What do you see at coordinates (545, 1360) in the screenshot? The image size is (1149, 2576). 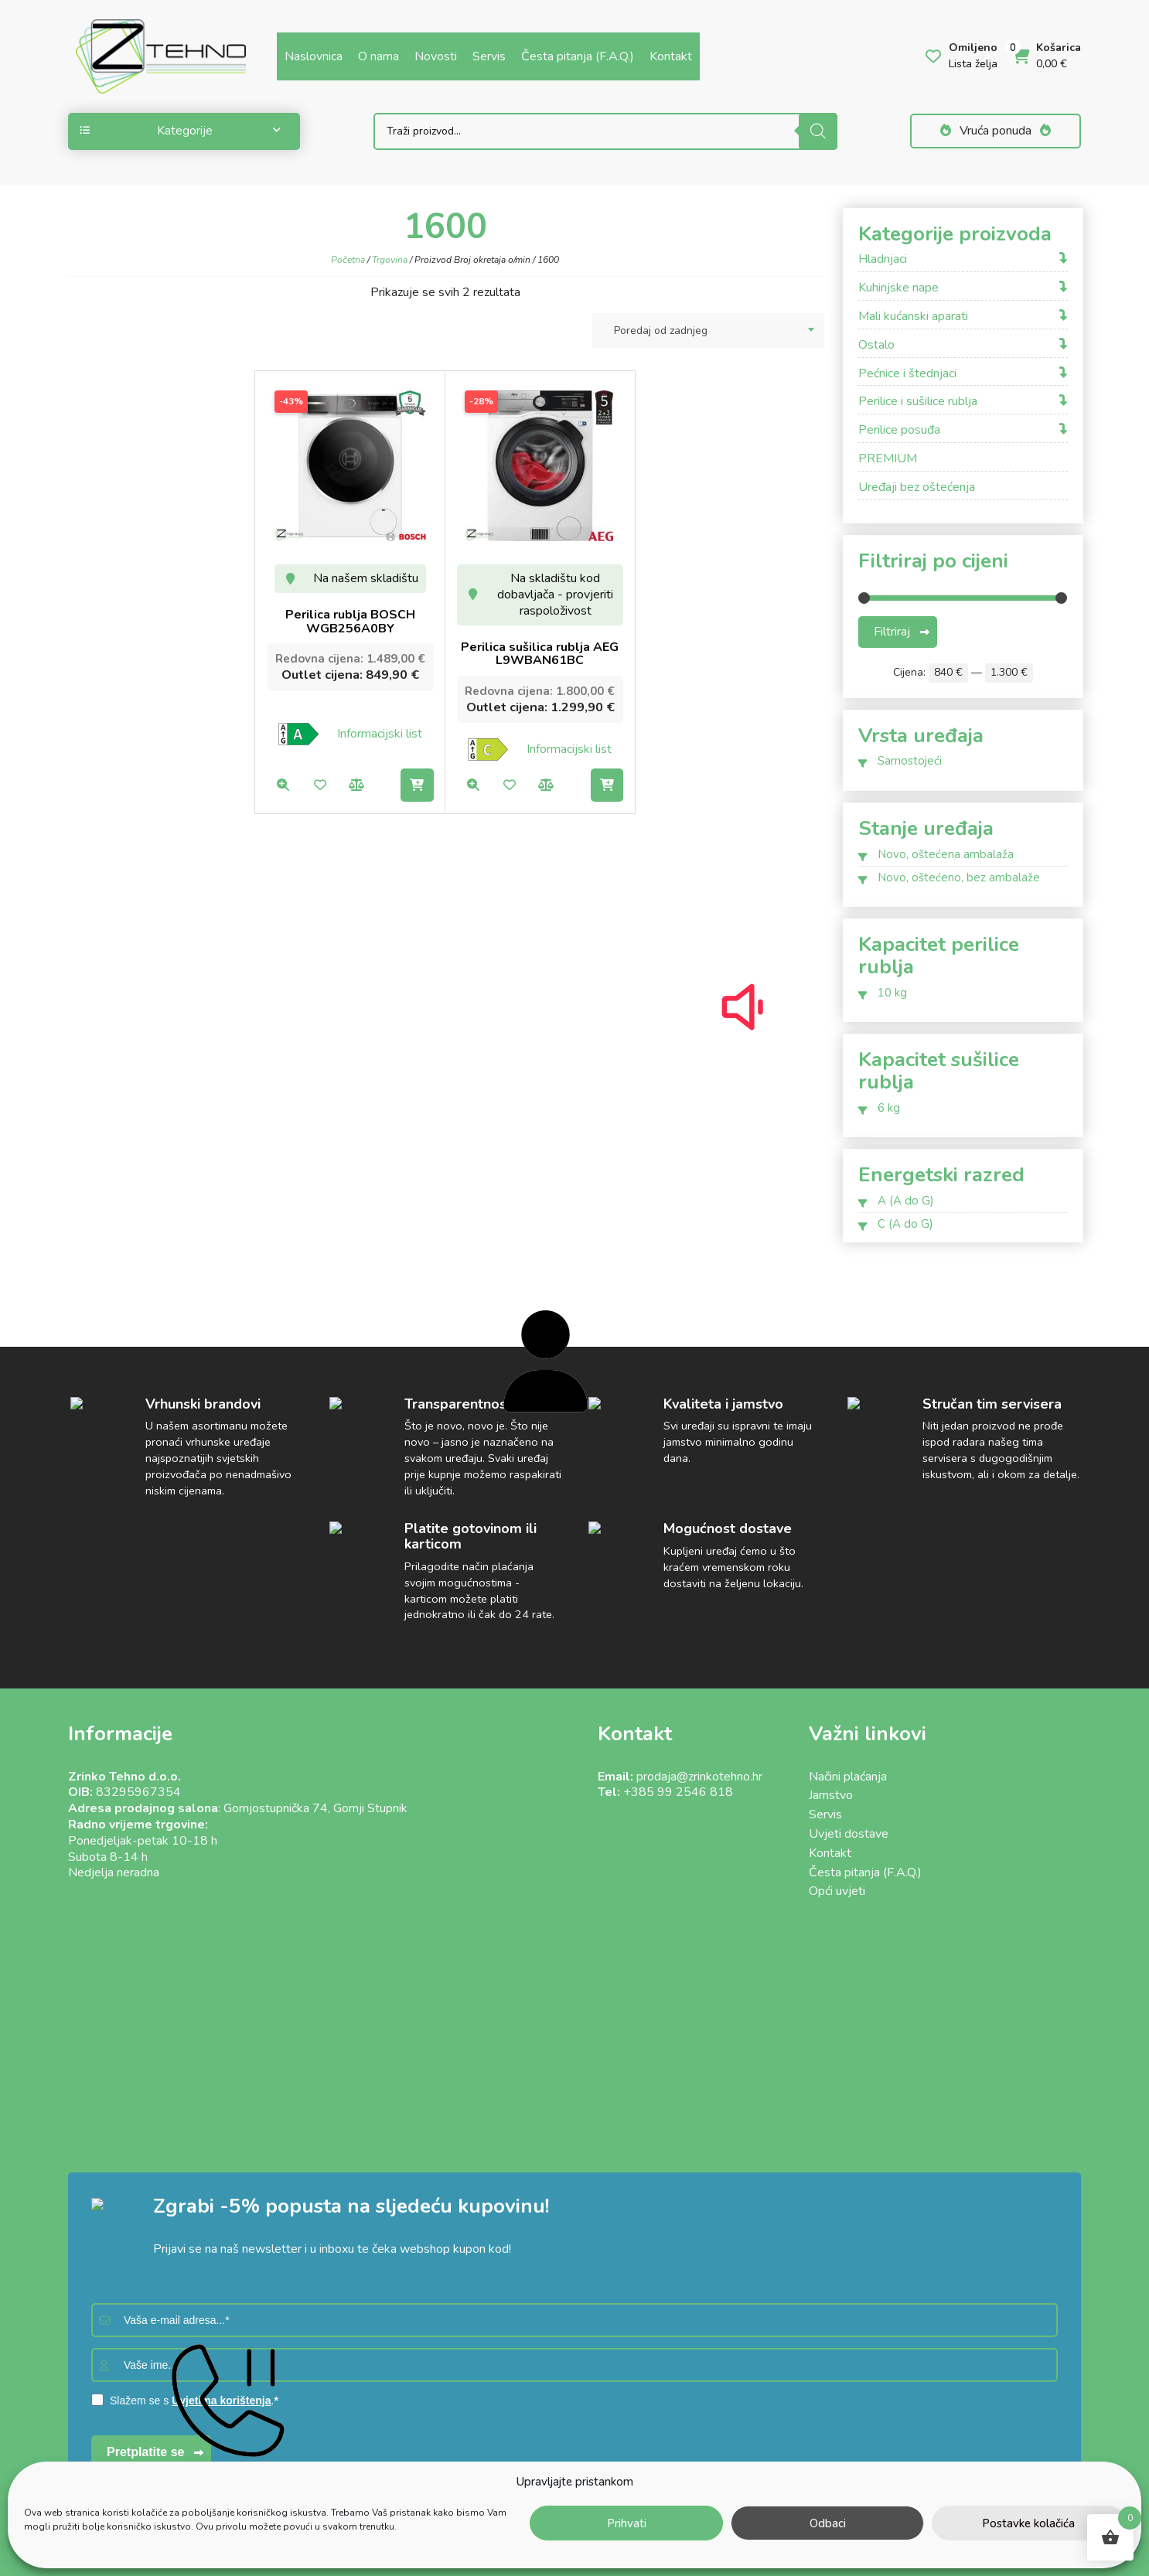 I see `view your profile` at bounding box center [545, 1360].